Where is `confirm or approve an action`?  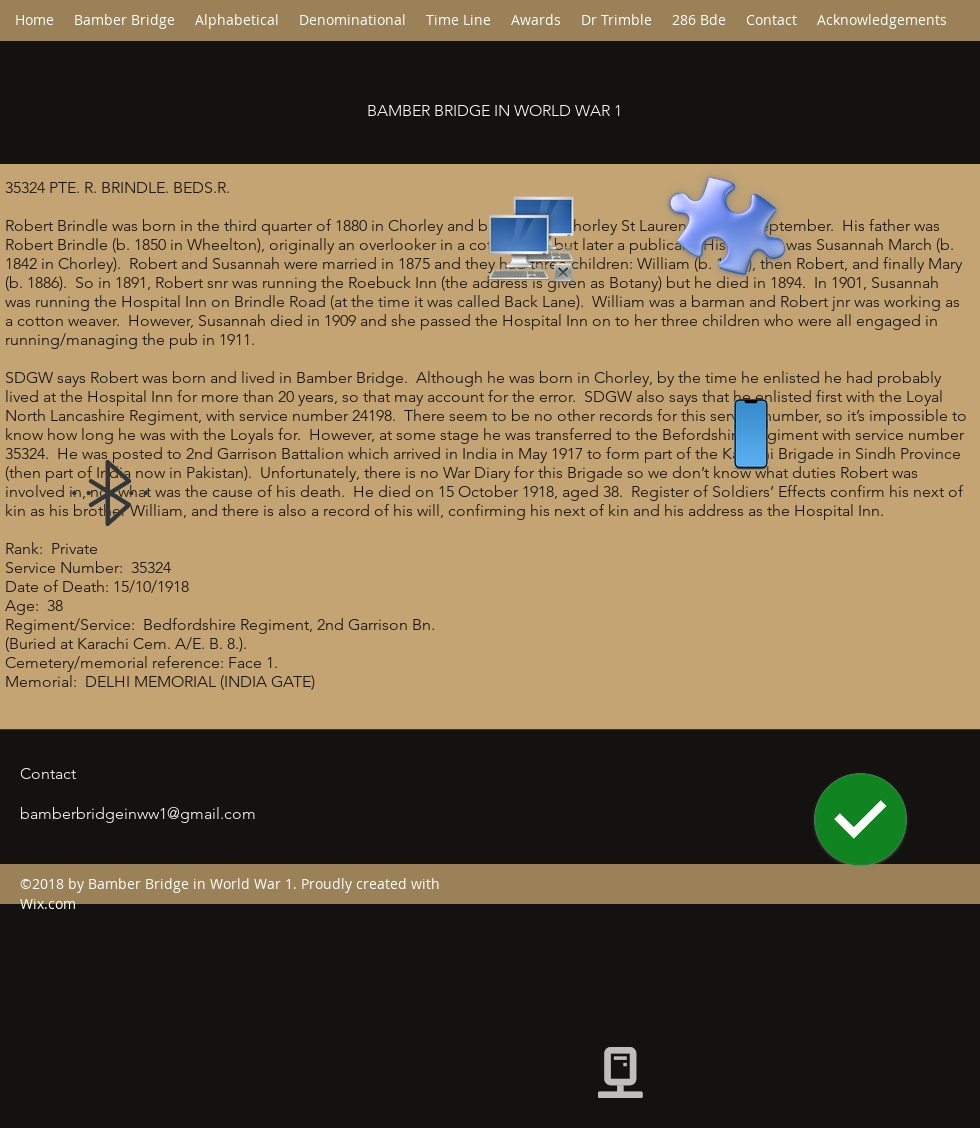 confirm or approve an action is located at coordinates (860, 819).